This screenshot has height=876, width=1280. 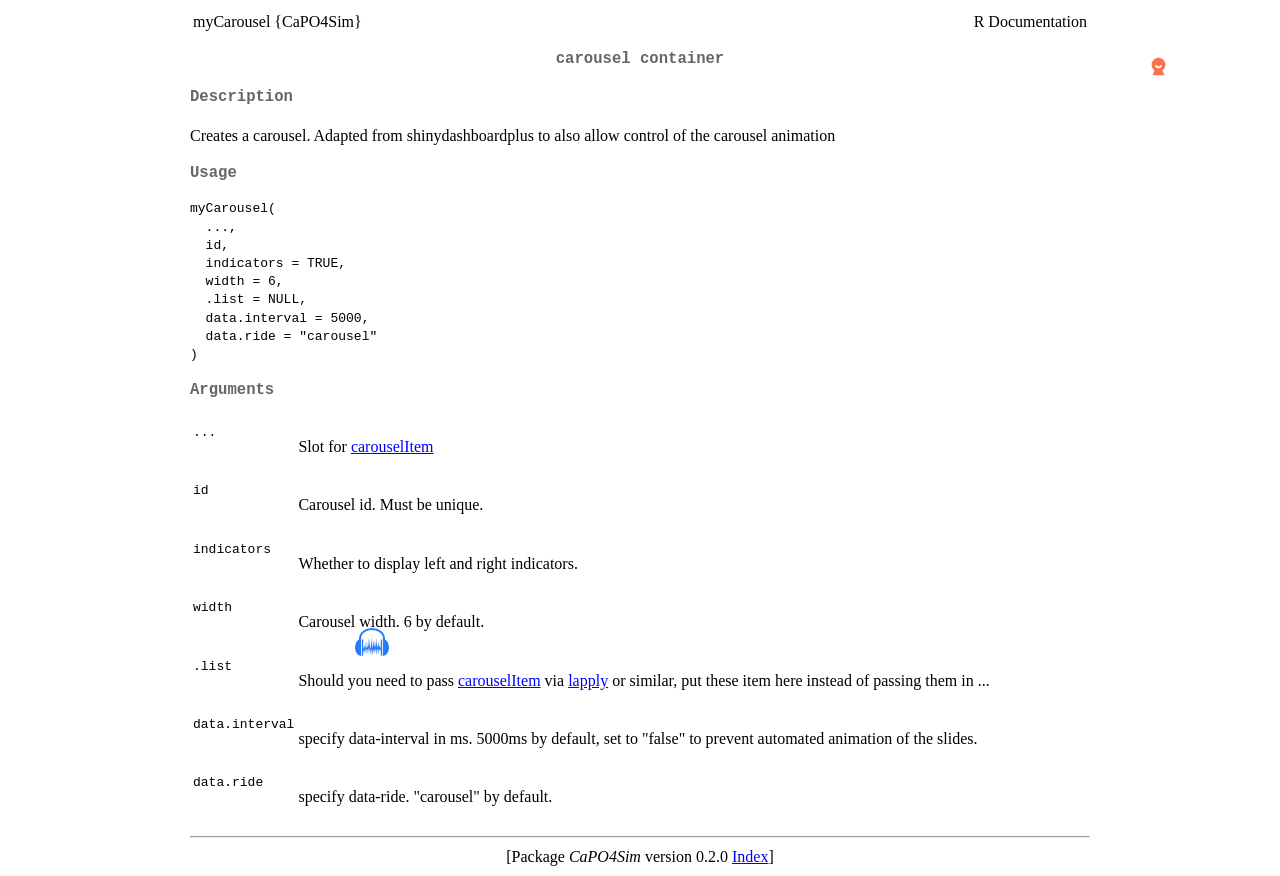 I want to click on open audacity audio editor, so click(x=372, y=642).